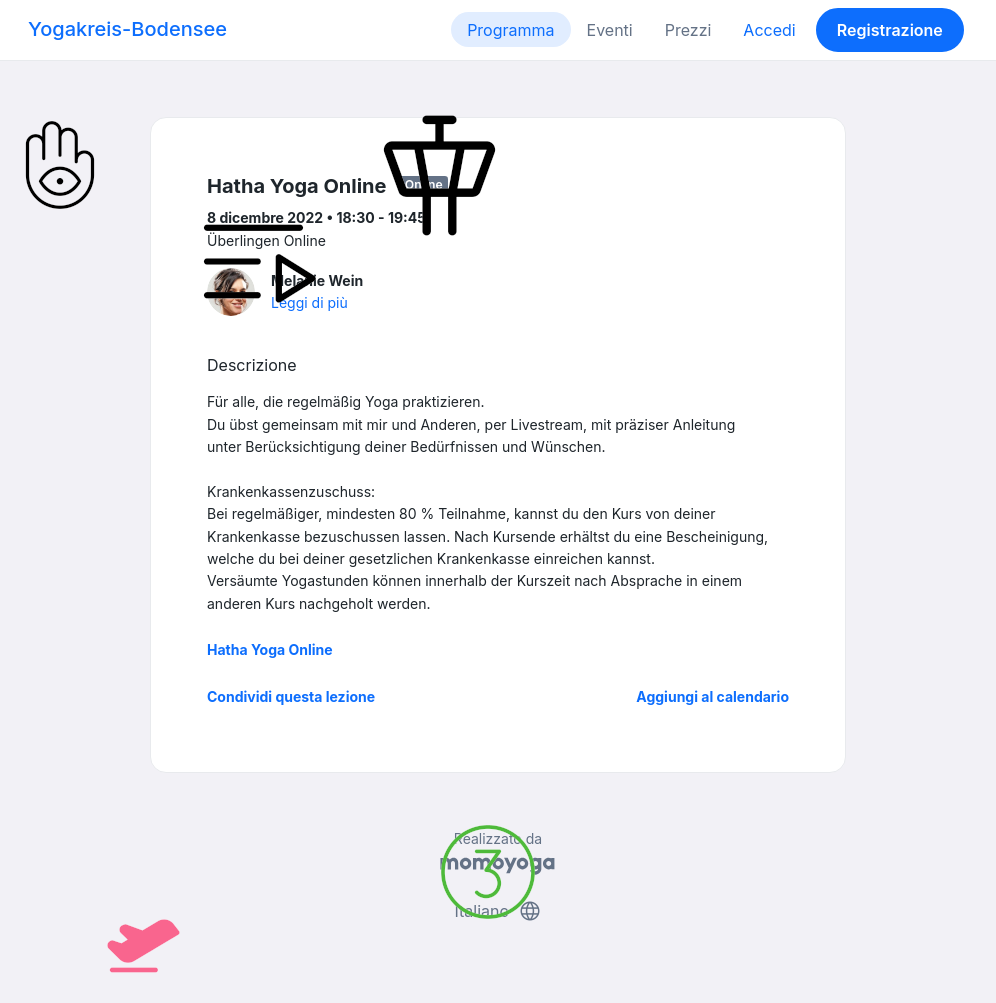  I want to click on view media queue or playlist, so click(253, 261).